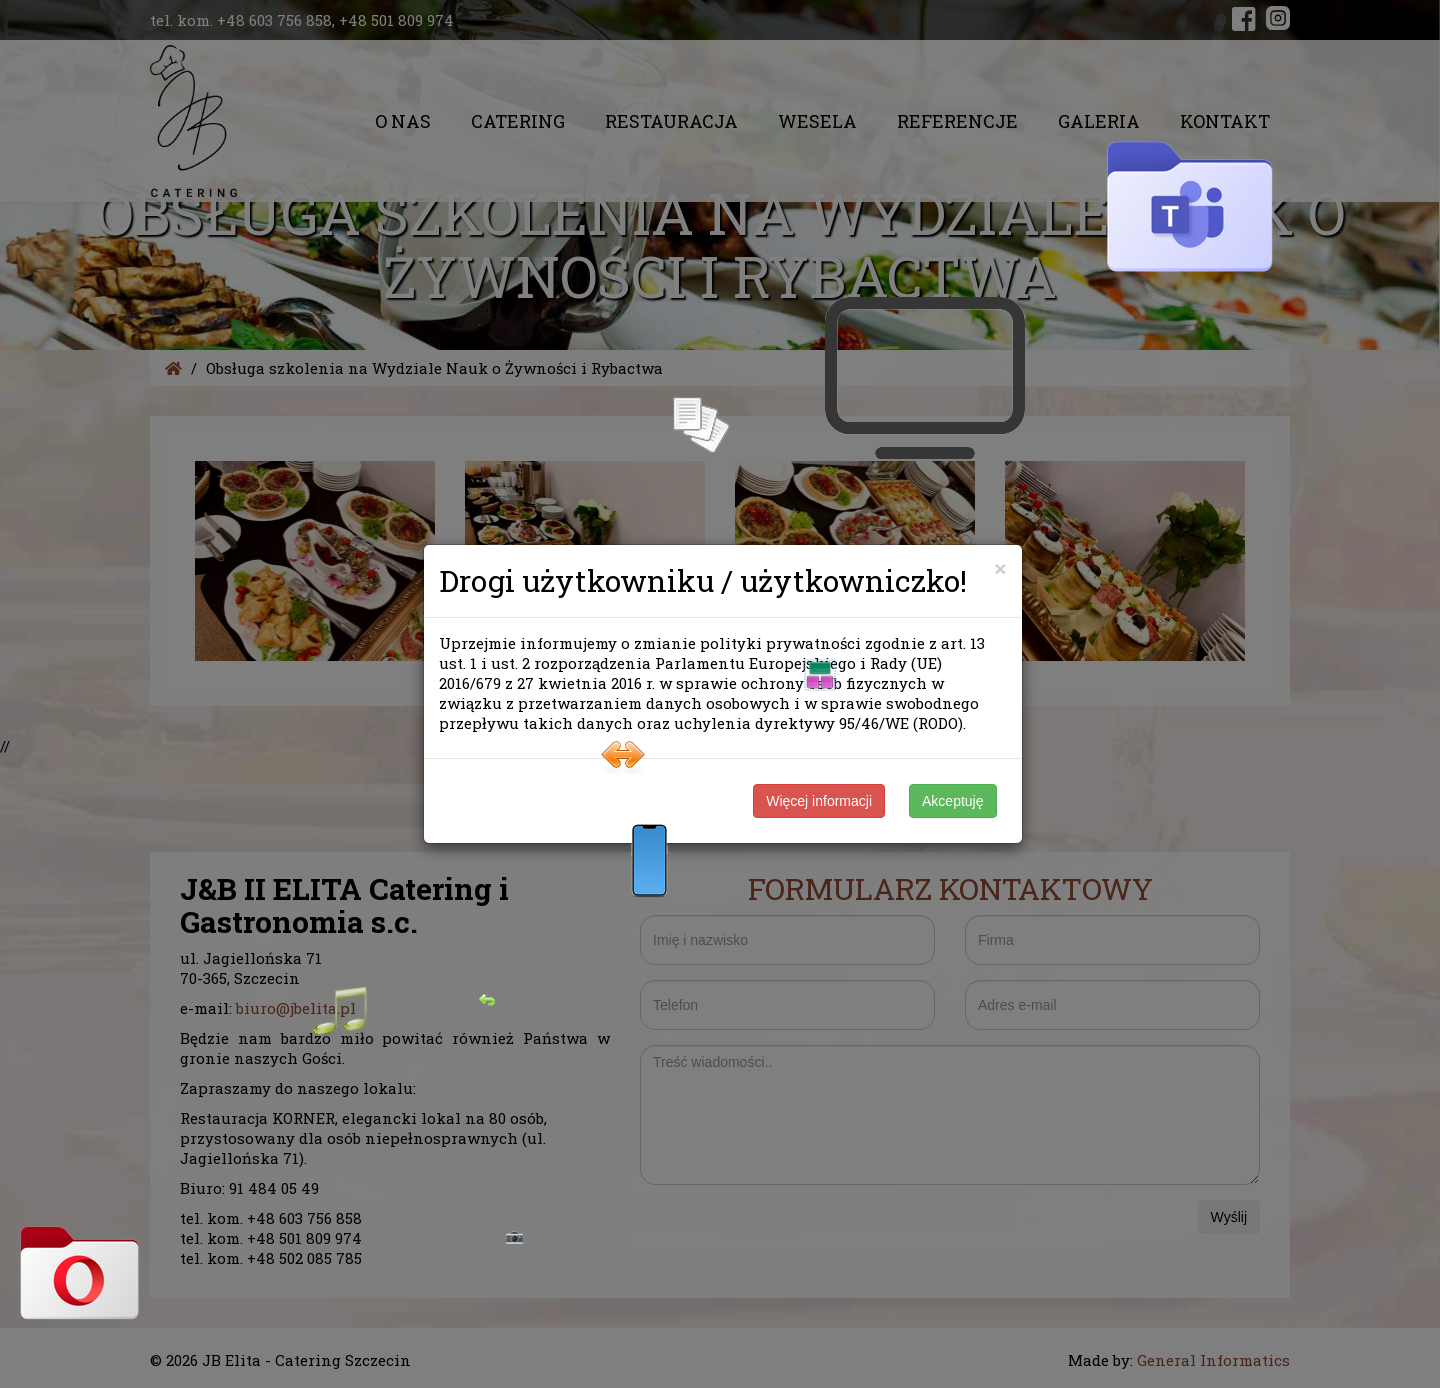 The image size is (1440, 1388). Describe the element at coordinates (514, 1237) in the screenshot. I see `open camera app` at that location.